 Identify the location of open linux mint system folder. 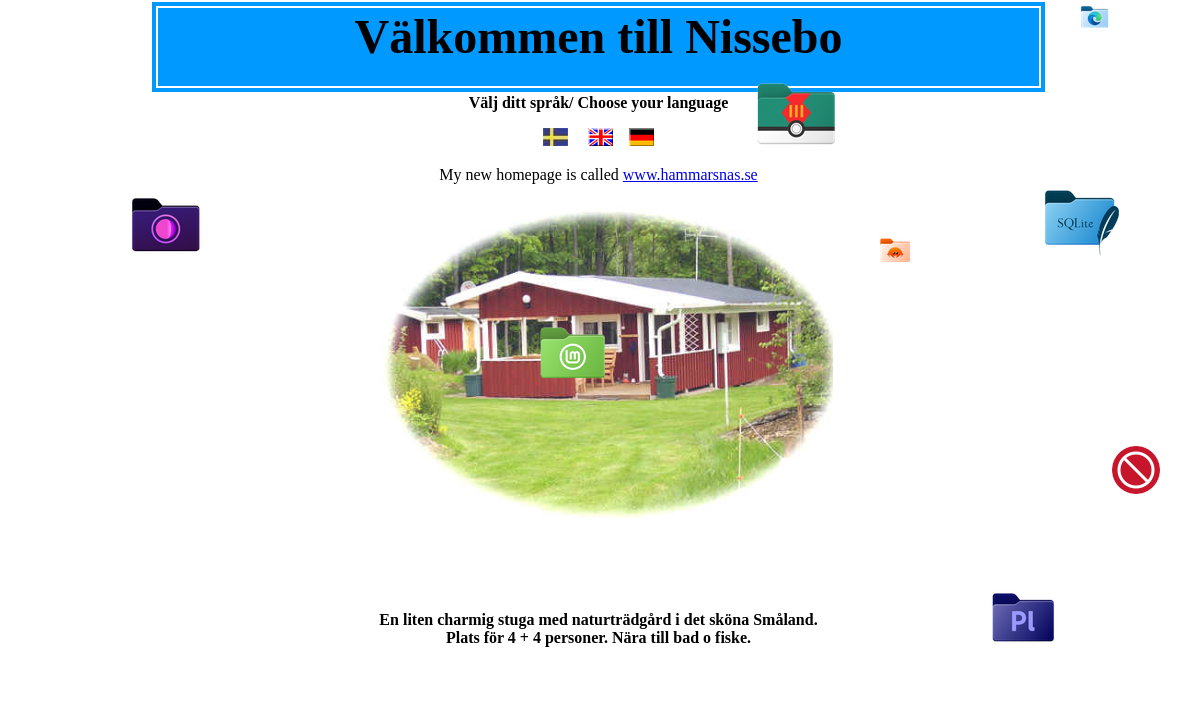
(572, 354).